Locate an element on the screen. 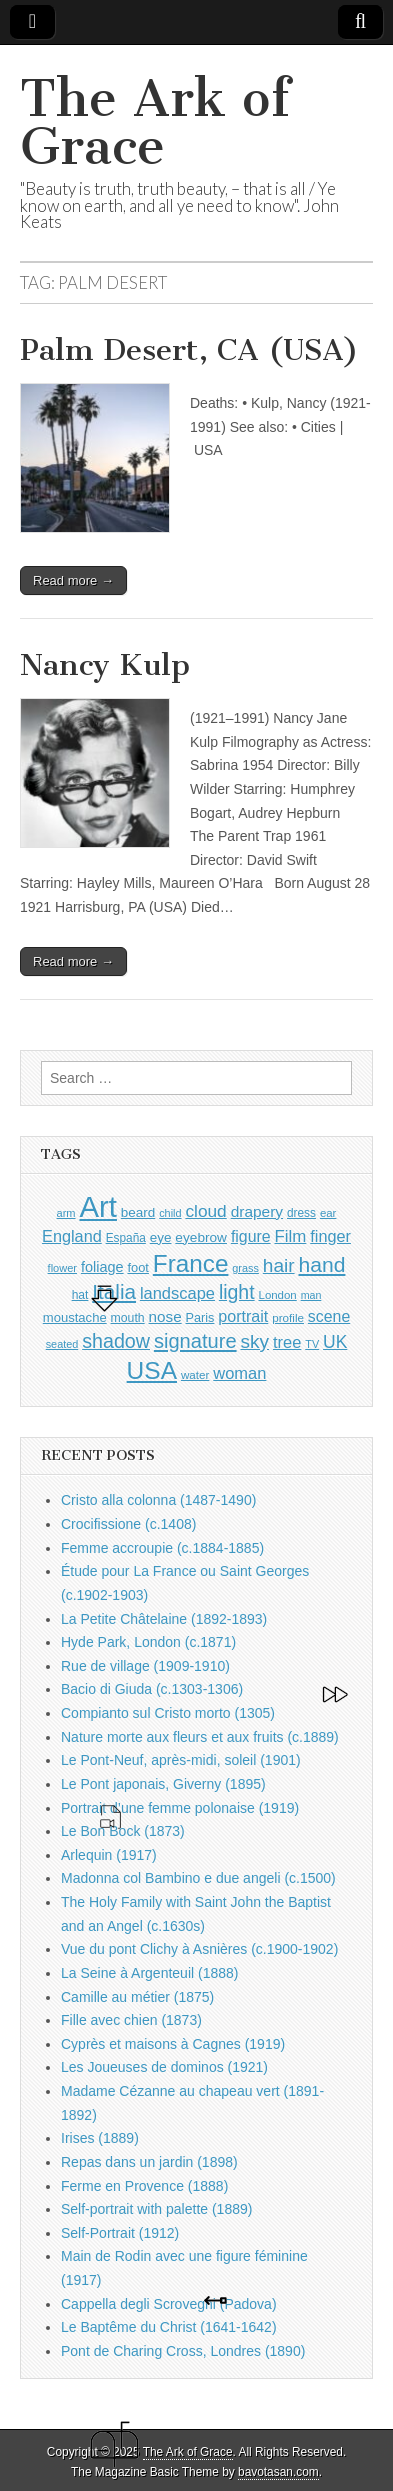  download a file or content is located at coordinates (104, 1297).